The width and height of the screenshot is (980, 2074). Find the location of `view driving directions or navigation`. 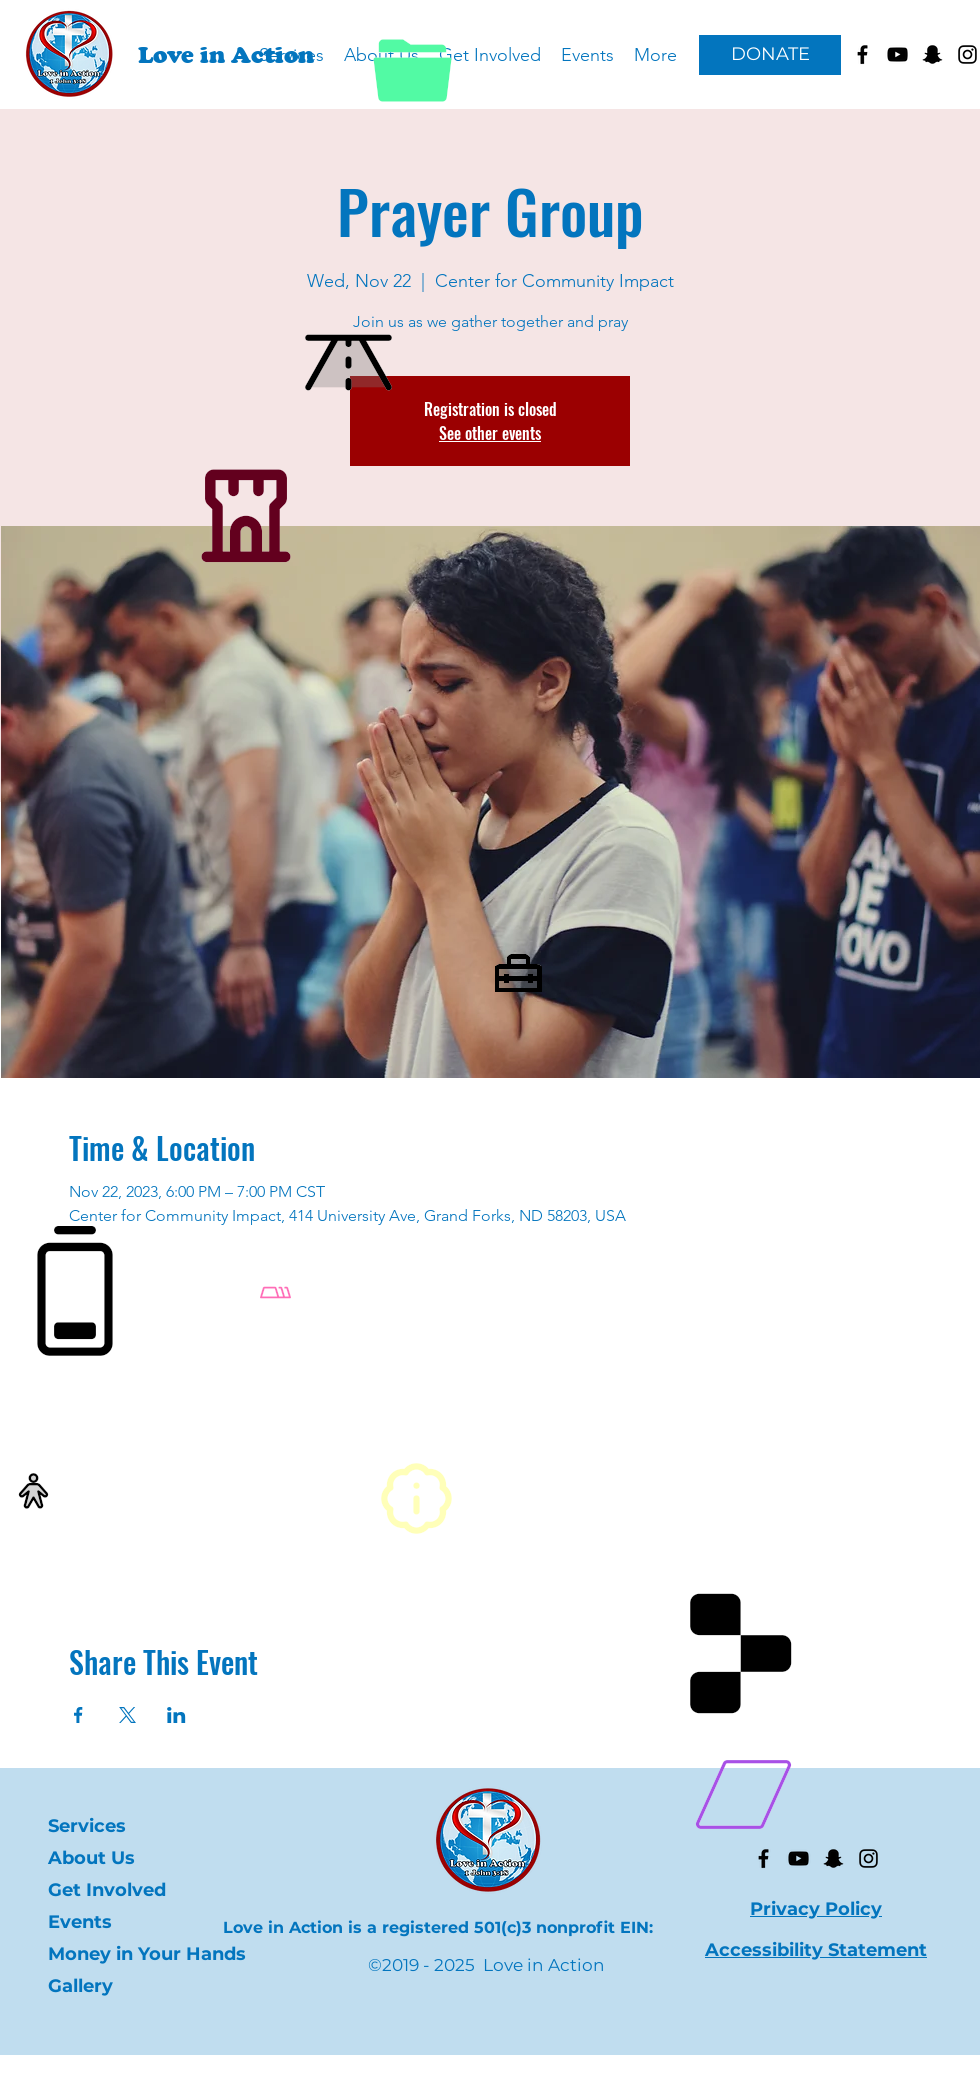

view driving directions or navigation is located at coordinates (348, 362).